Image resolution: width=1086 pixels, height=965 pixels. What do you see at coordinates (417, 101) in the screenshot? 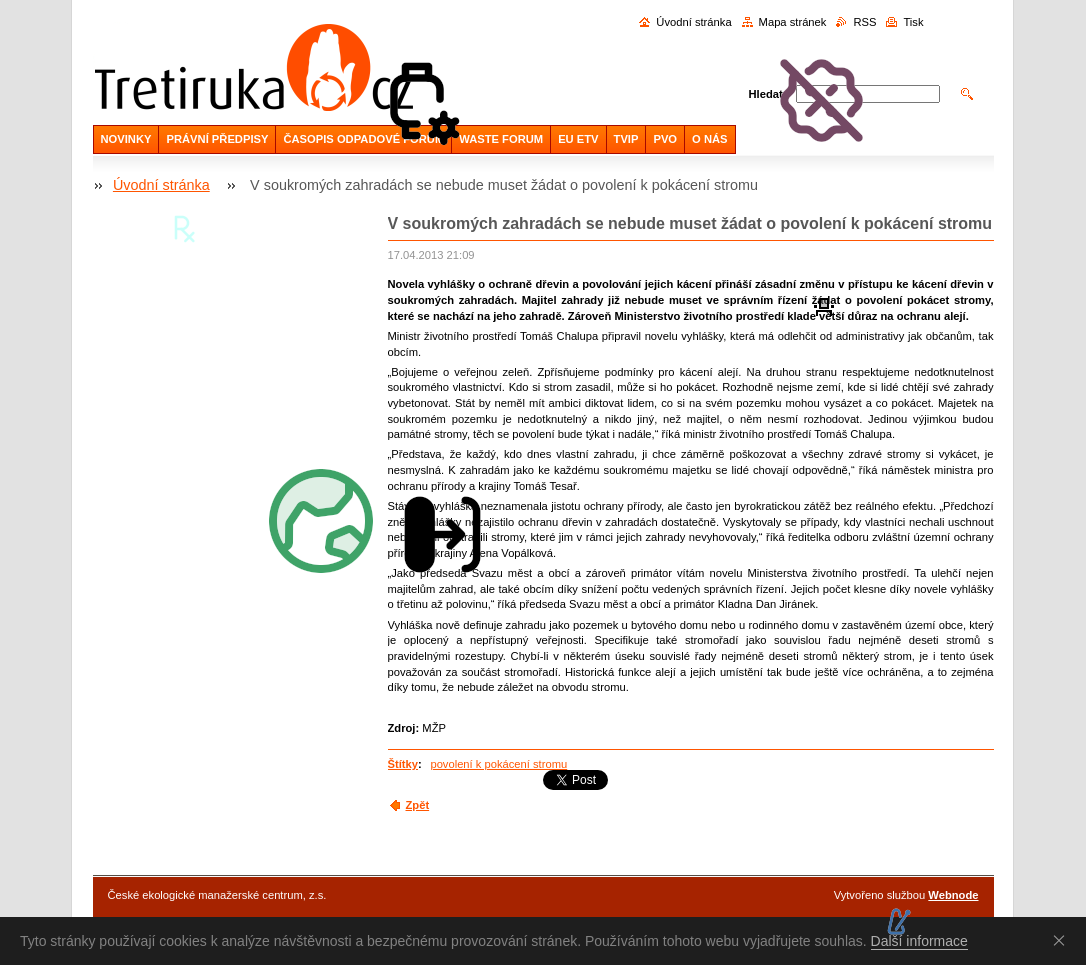
I see `access smartwatch settings` at bounding box center [417, 101].